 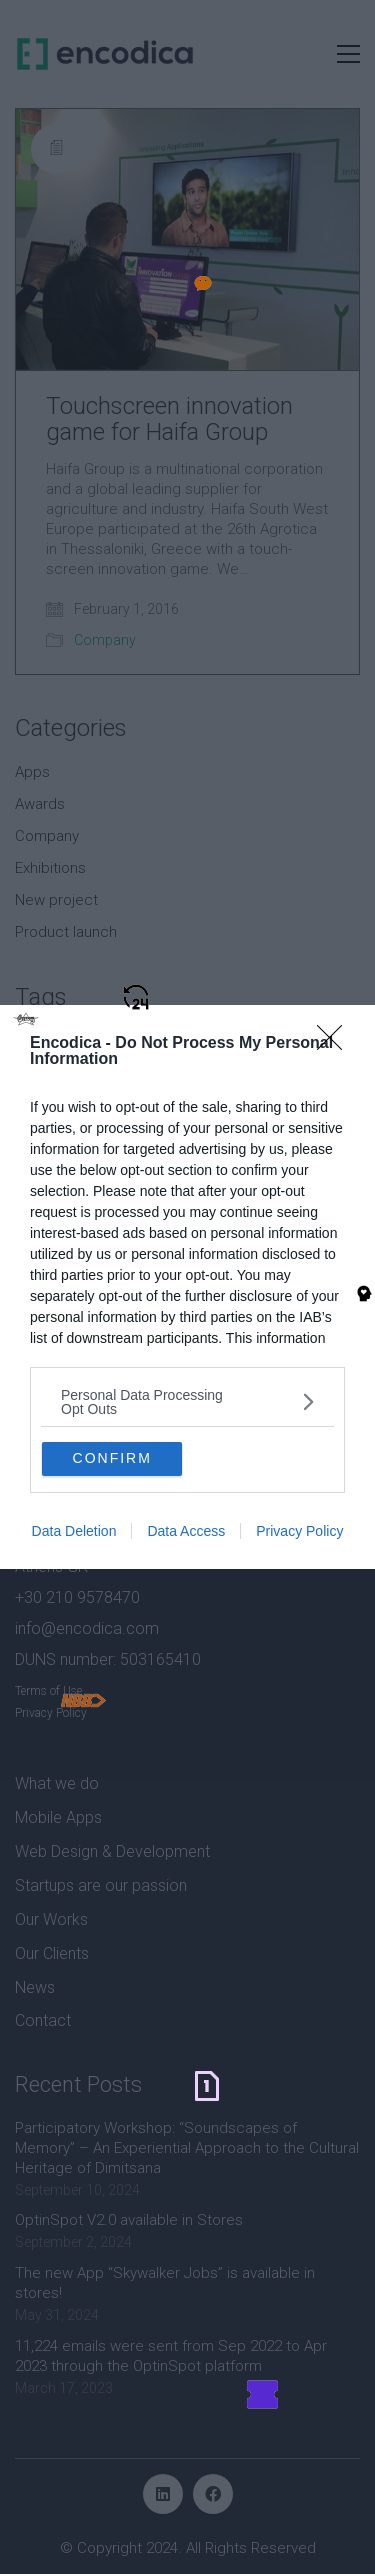 I want to click on view your tickets or passes, so click(x=262, y=2394).